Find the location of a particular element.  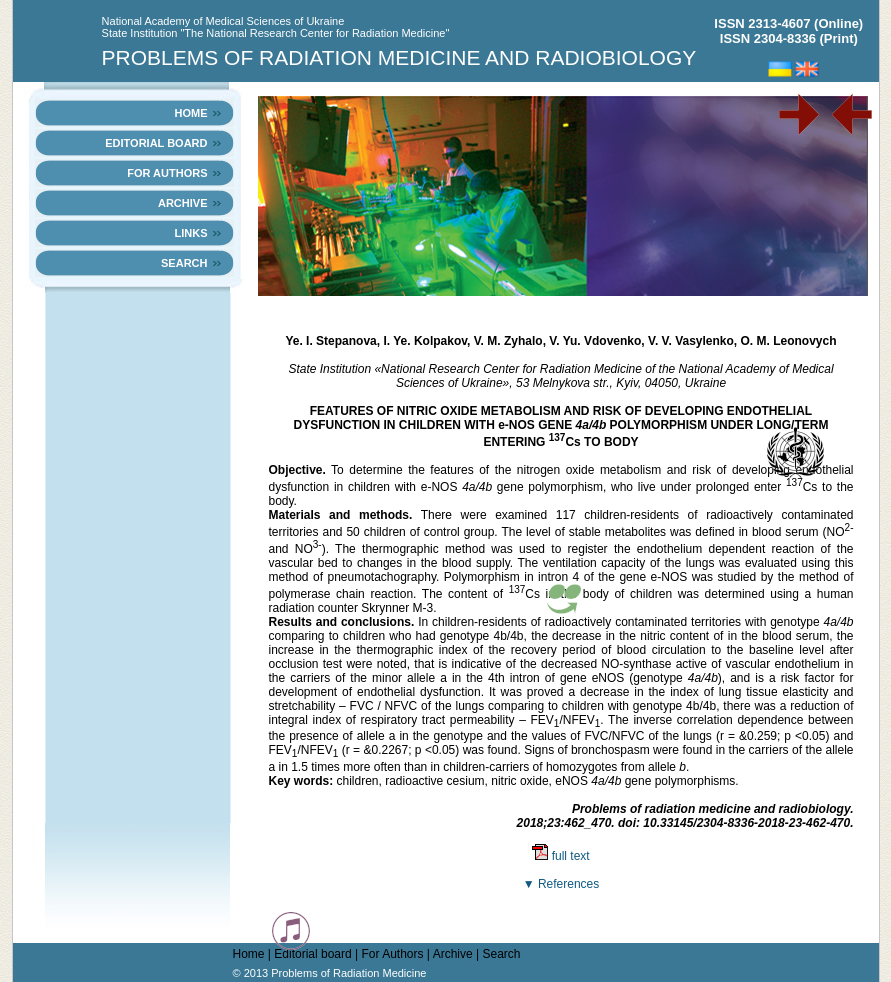

world health organization official logo is located at coordinates (795, 452).